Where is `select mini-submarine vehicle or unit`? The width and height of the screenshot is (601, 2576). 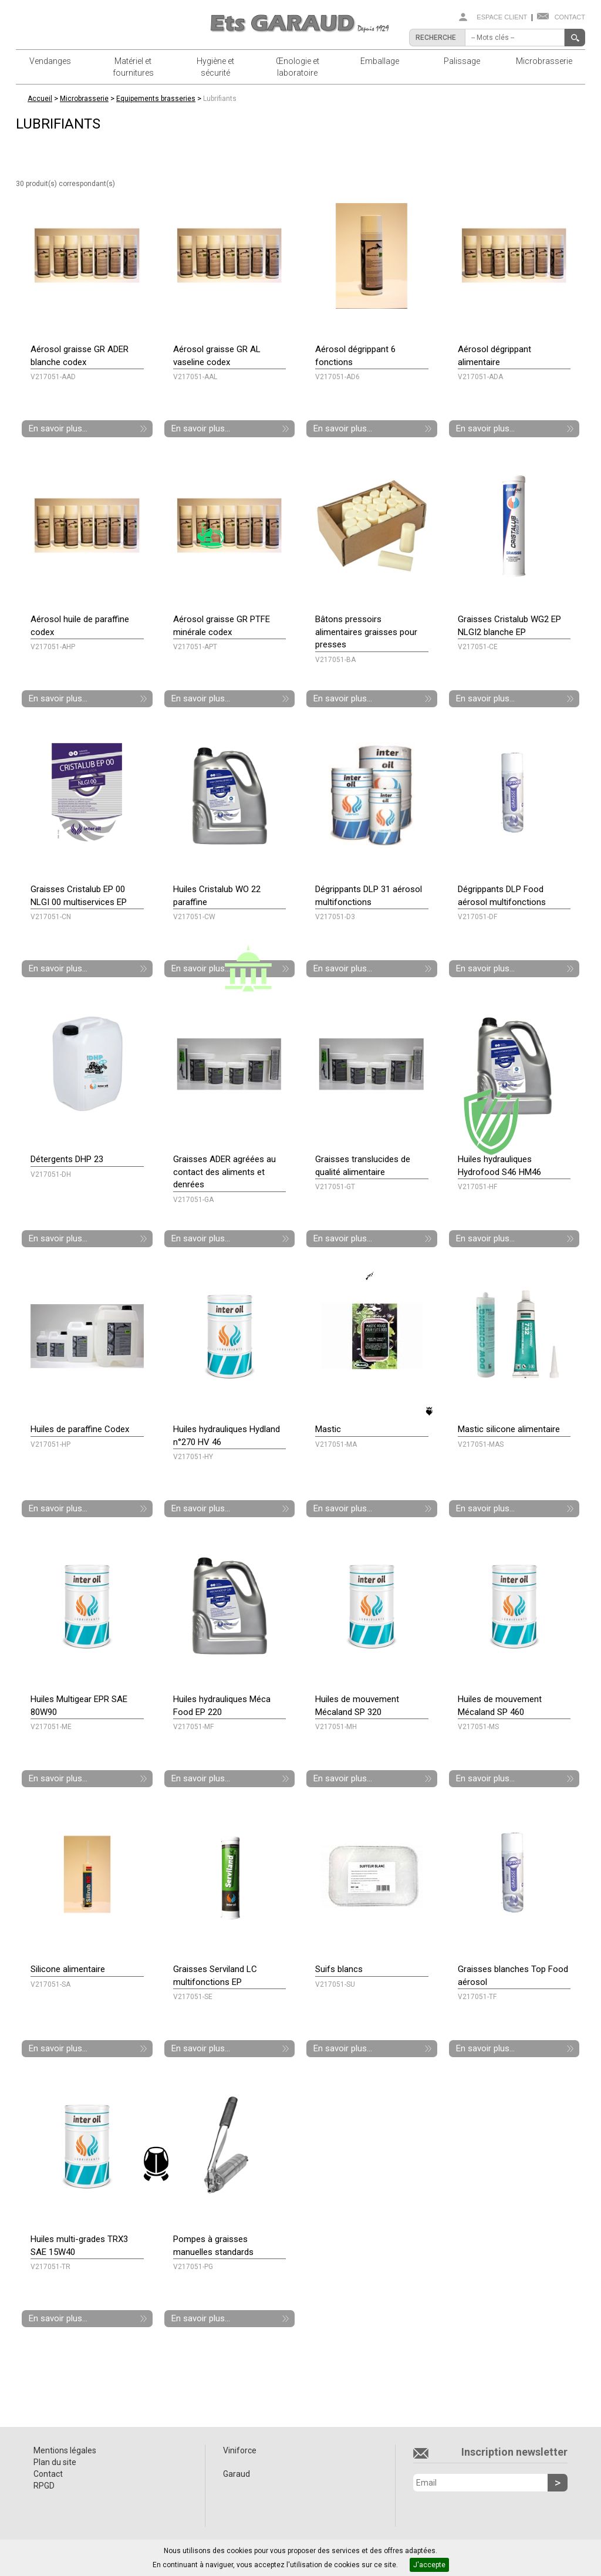 select mini-submarine vehicle or unit is located at coordinates (211, 535).